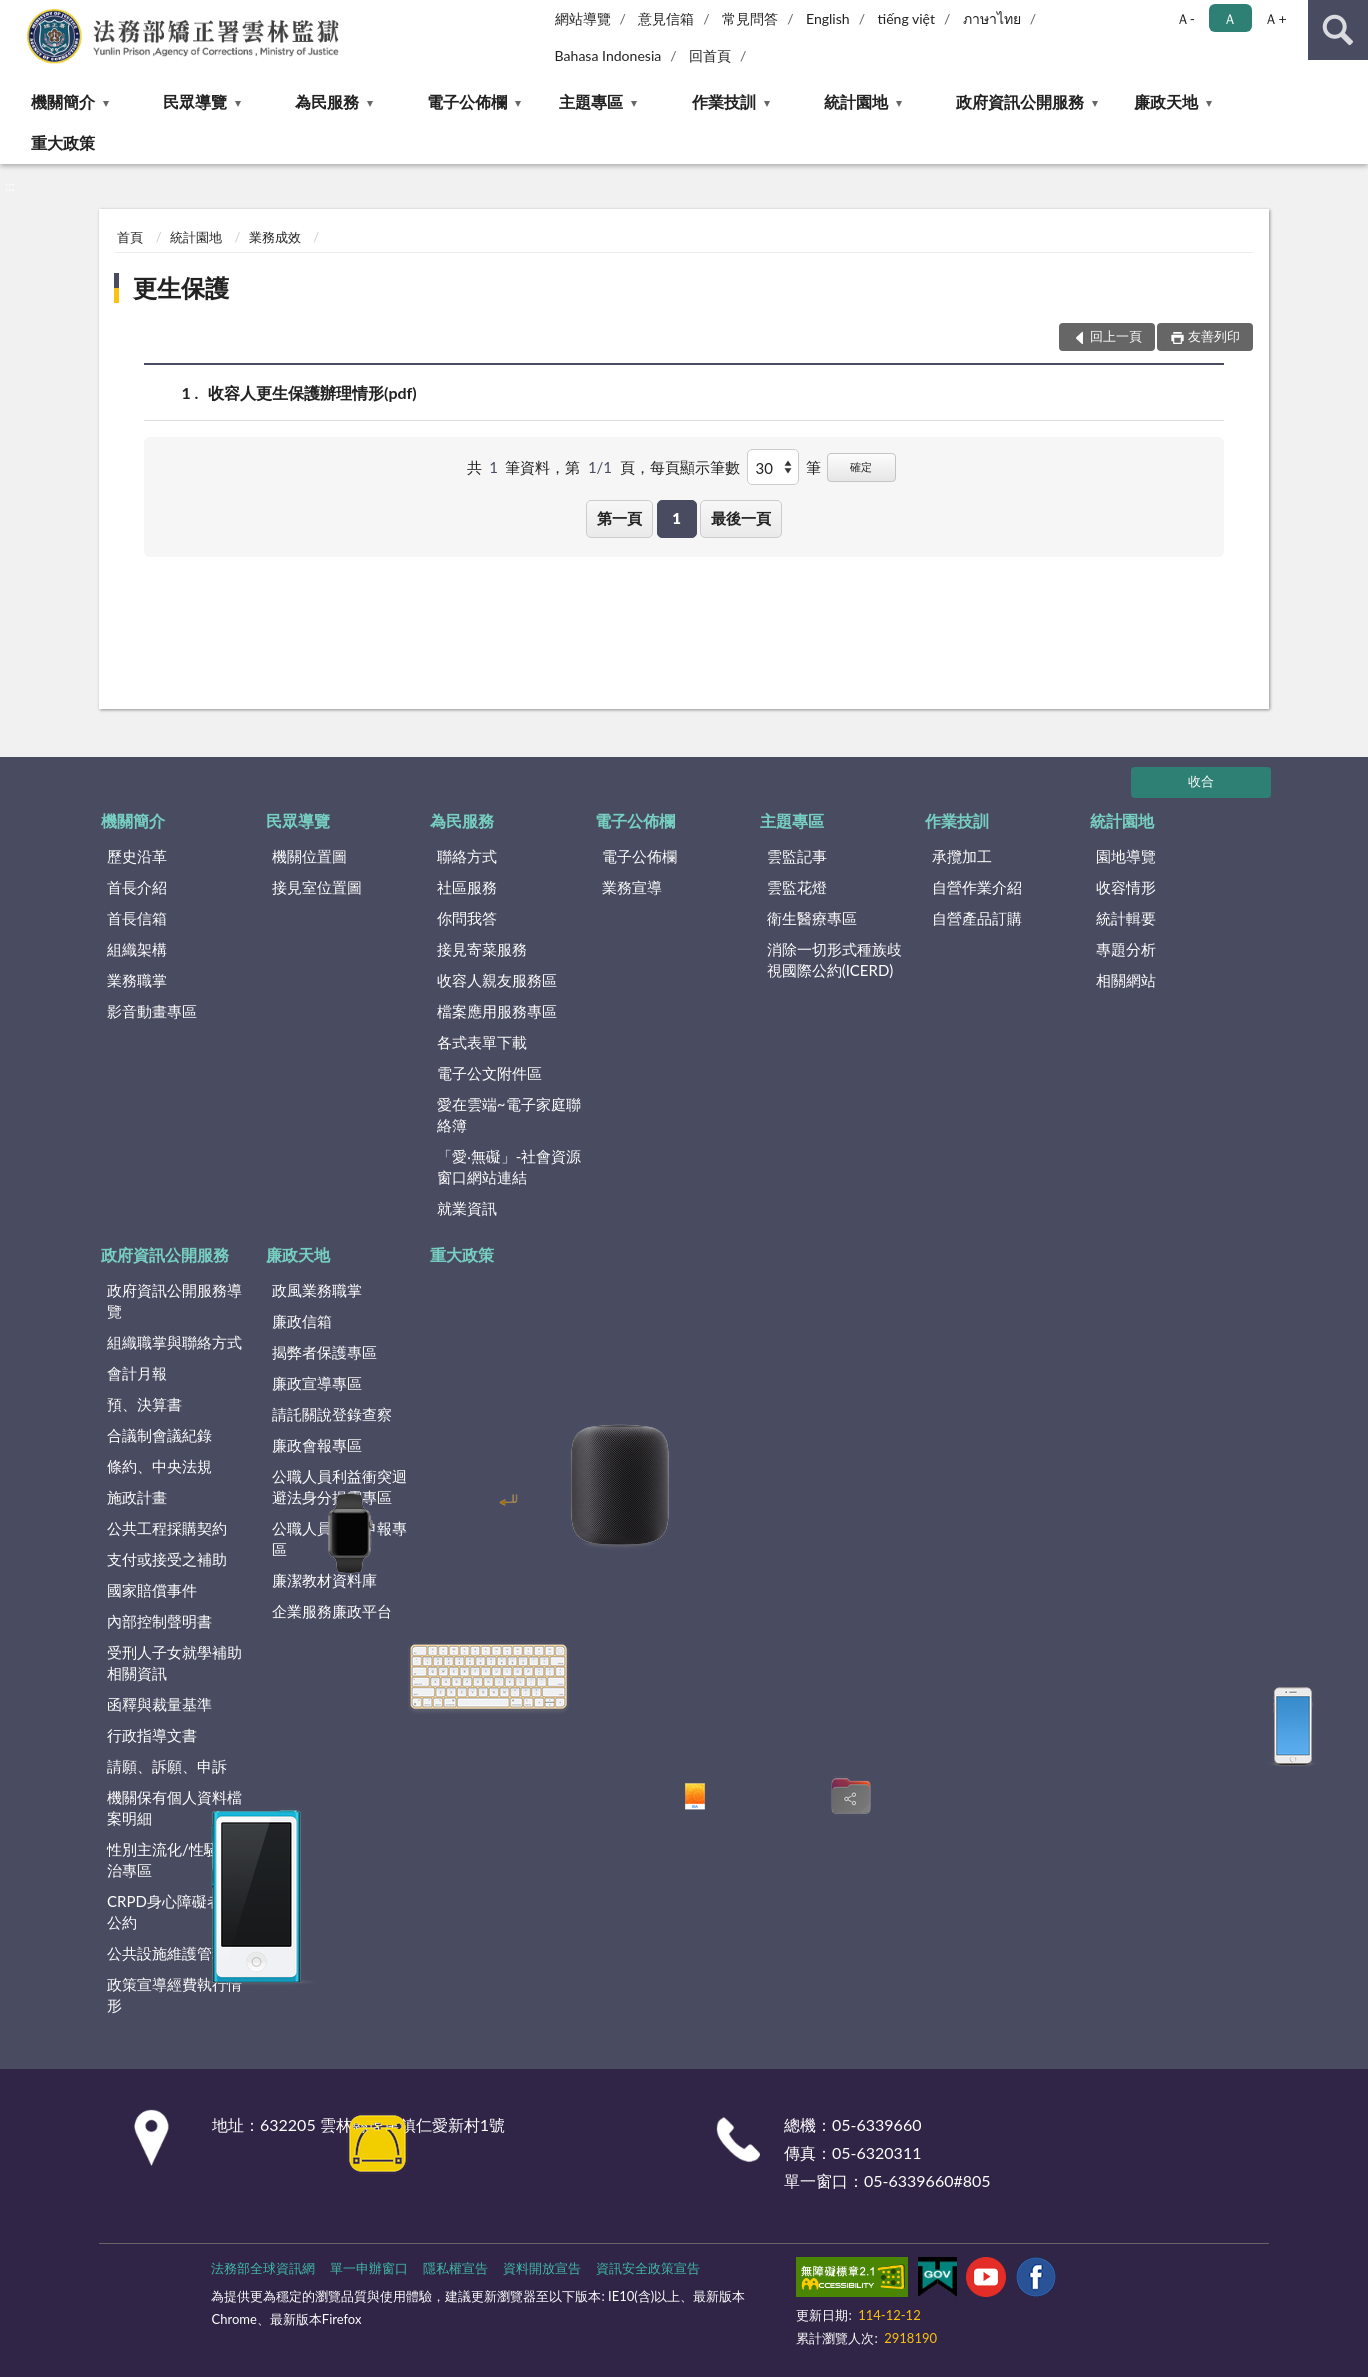  I want to click on represents a connected iPhone device, so click(1293, 1727).